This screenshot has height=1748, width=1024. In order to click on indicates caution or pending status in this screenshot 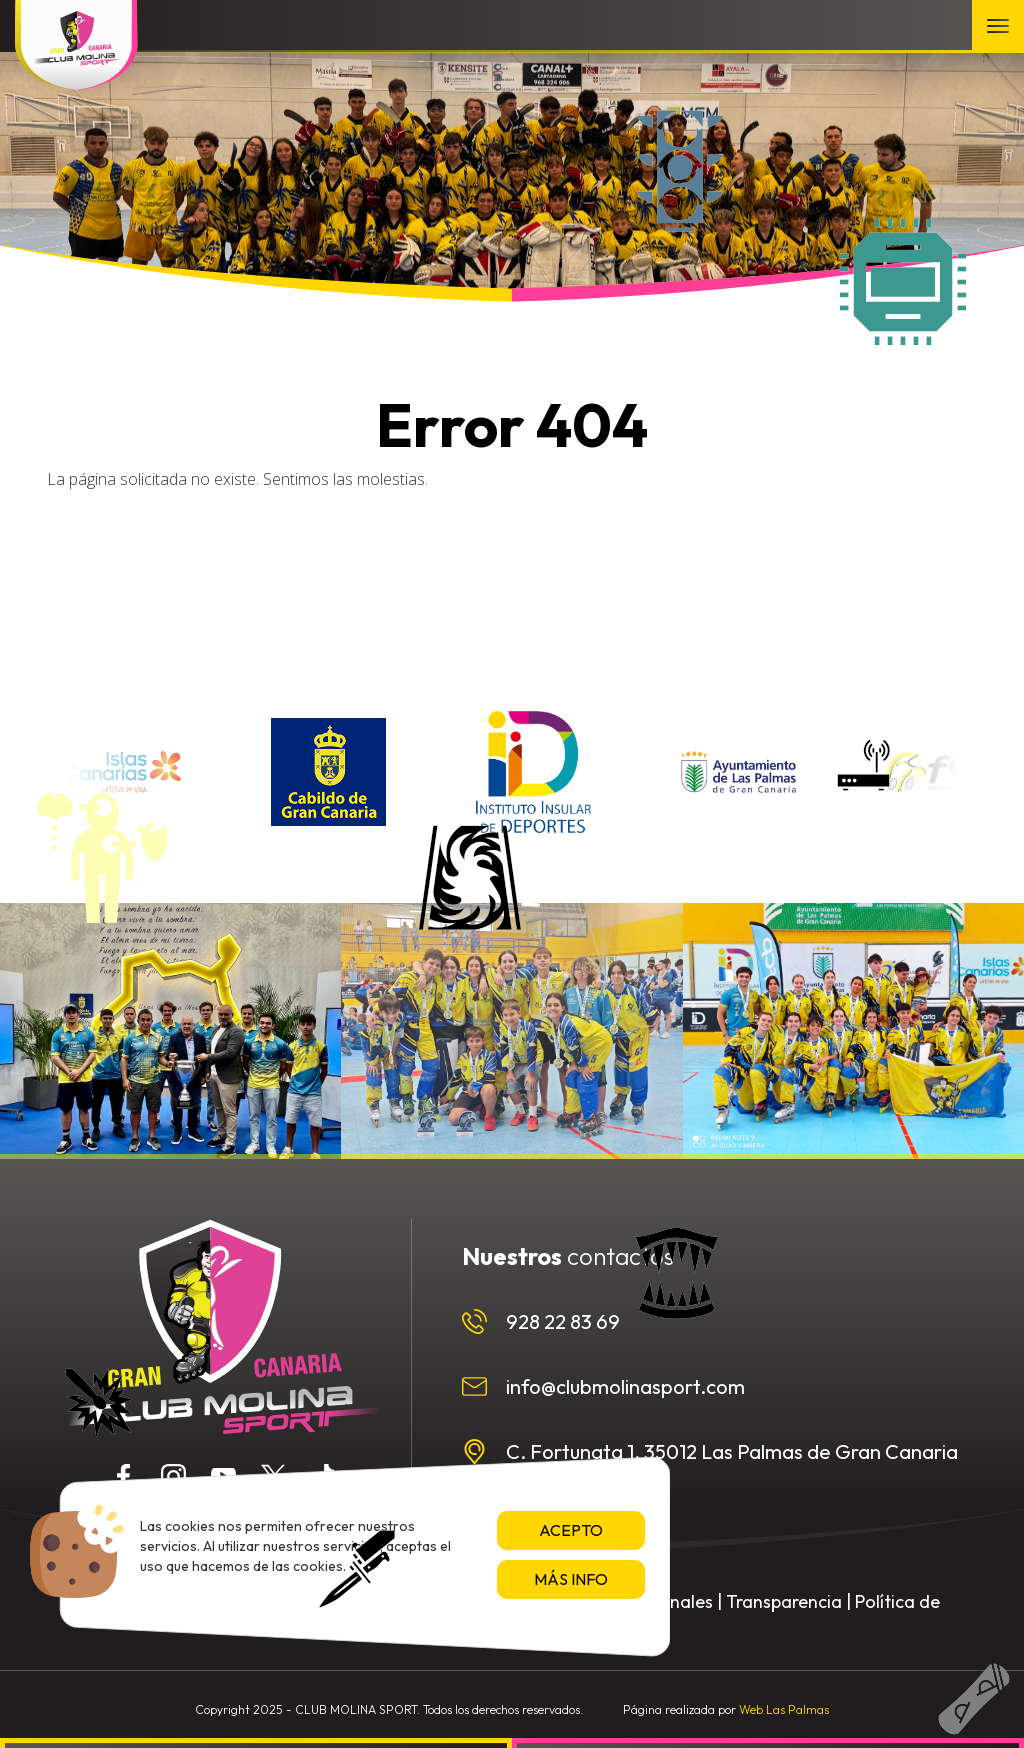, I will do `click(680, 171)`.